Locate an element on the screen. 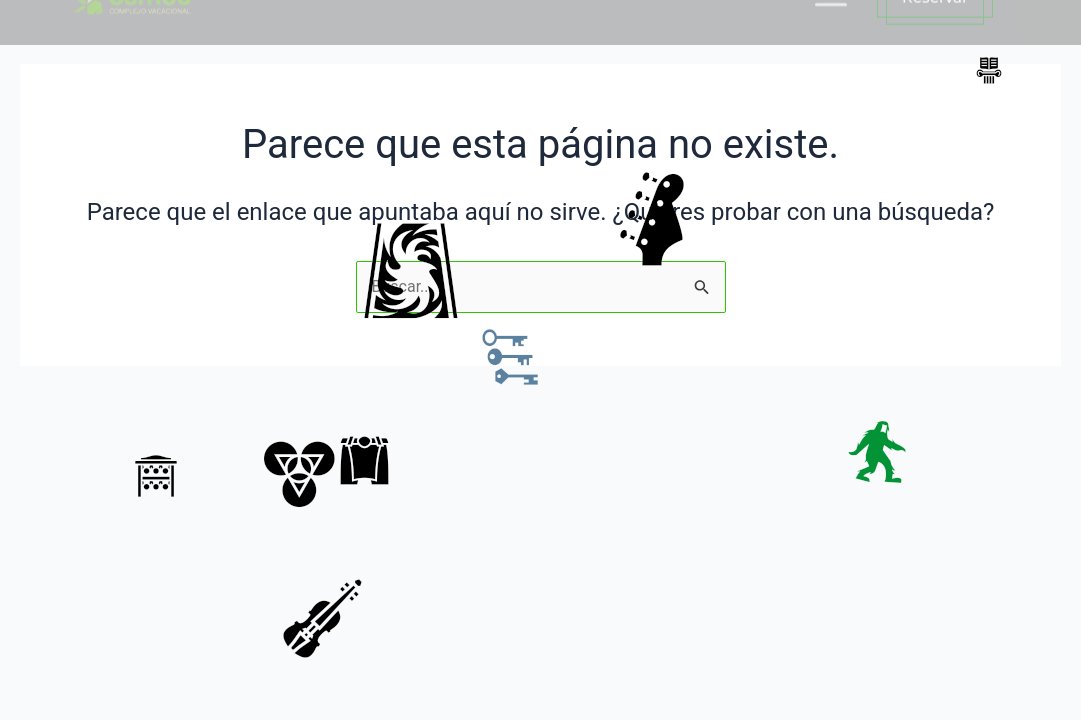 This screenshot has height=720, width=1081. access music or audio settings is located at coordinates (322, 618).